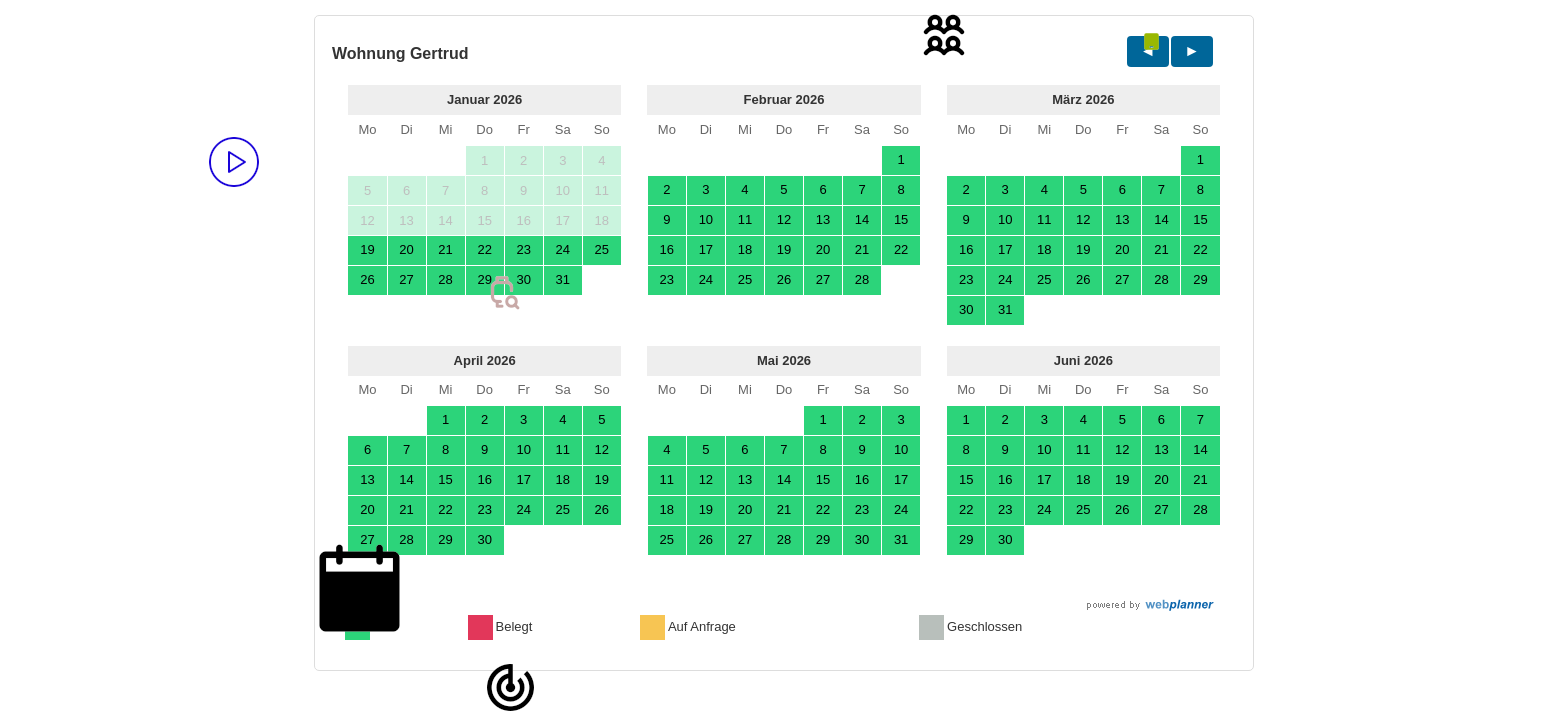  Describe the element at coordinates (502, 292) in the screenshot. I see `search for a connected smartwatch` at that location.